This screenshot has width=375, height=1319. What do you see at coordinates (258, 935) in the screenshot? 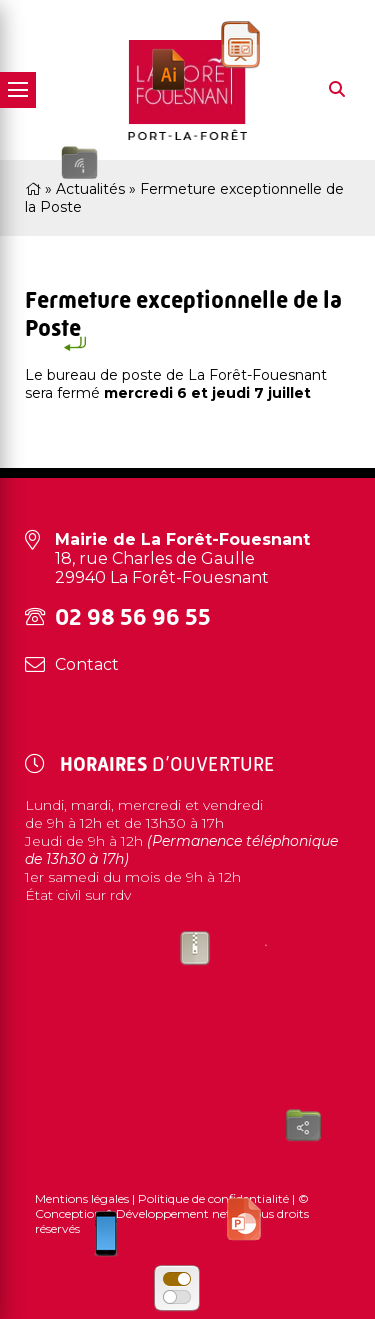
I see `open sound and audio preferences` at bounding box center [258, 935].